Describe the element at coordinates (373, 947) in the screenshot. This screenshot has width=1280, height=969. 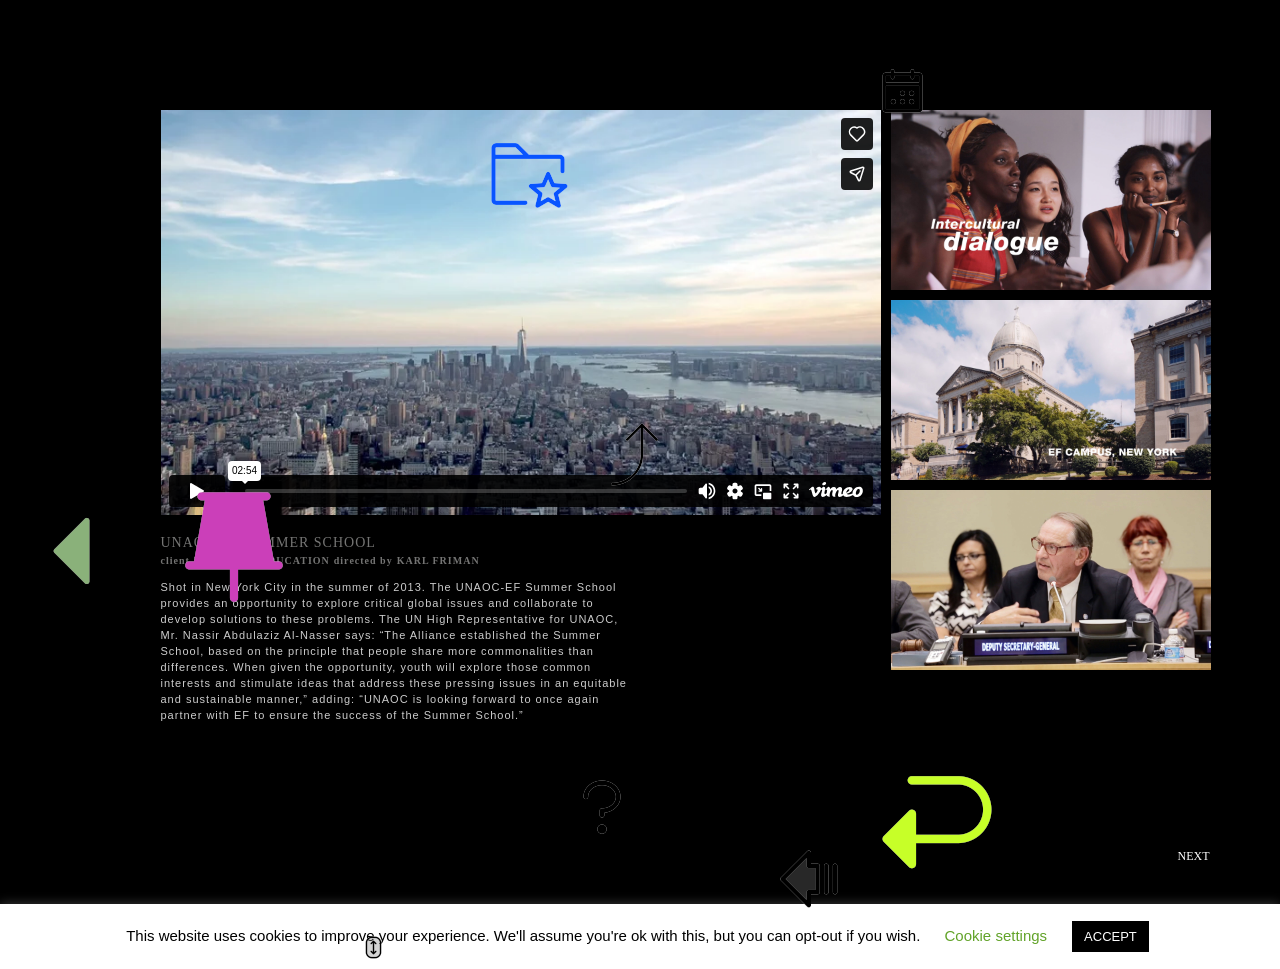
I see `scroll up or down on the page` at that location.